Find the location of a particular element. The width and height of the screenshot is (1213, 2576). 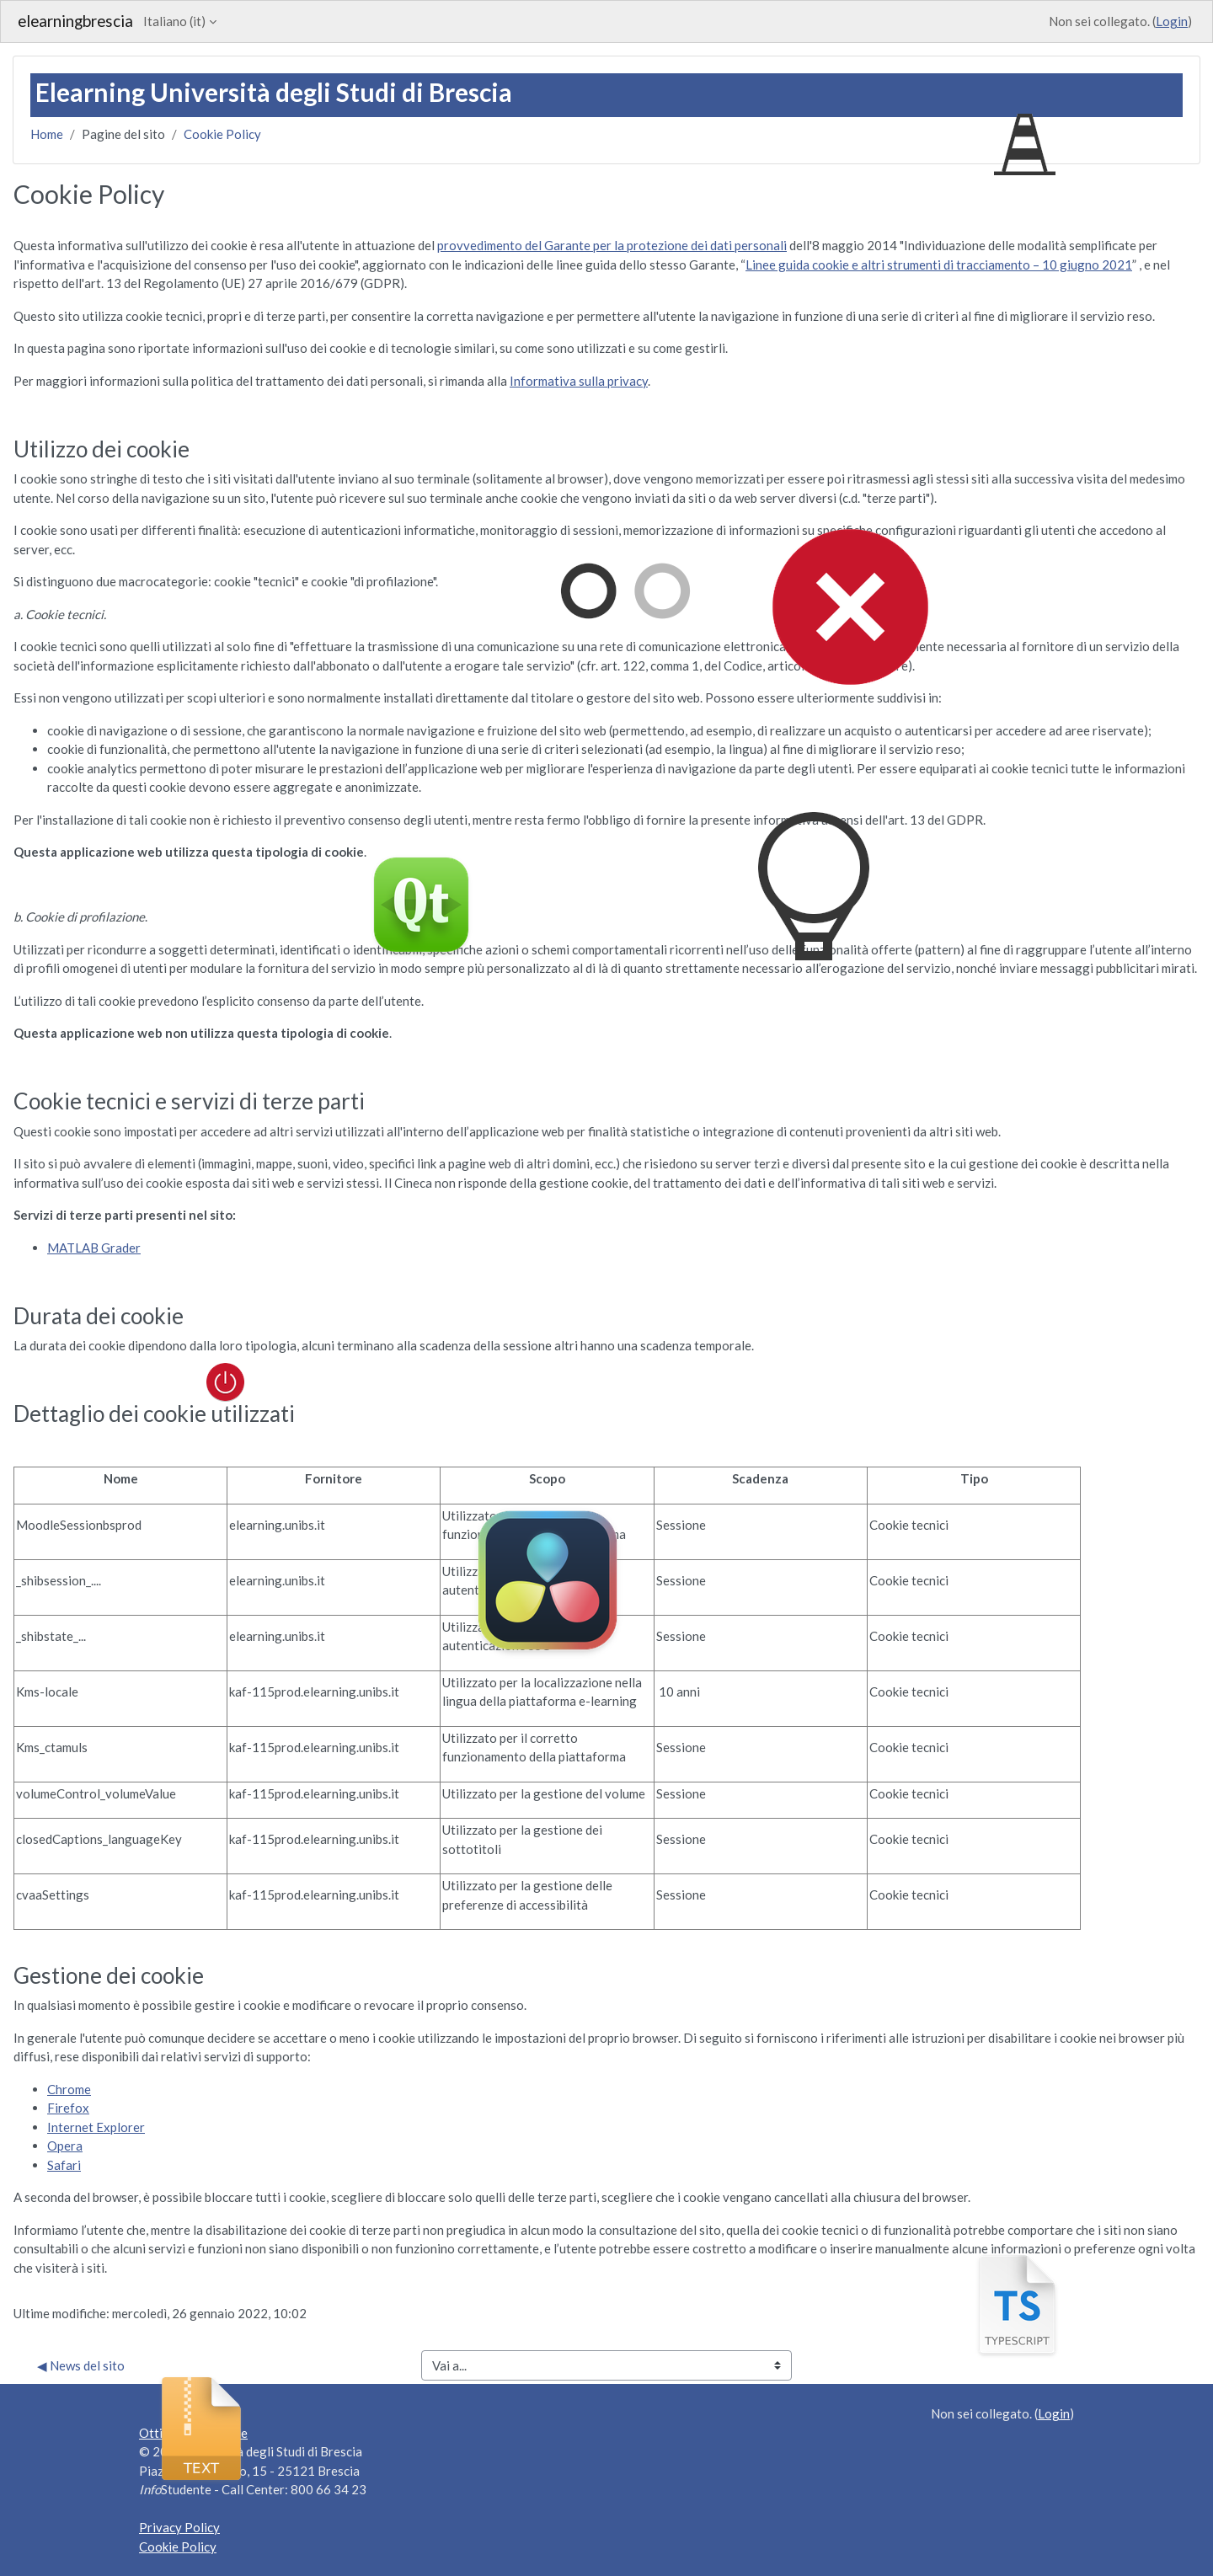

cancel or close the current action is located at coordinates (850, 607).